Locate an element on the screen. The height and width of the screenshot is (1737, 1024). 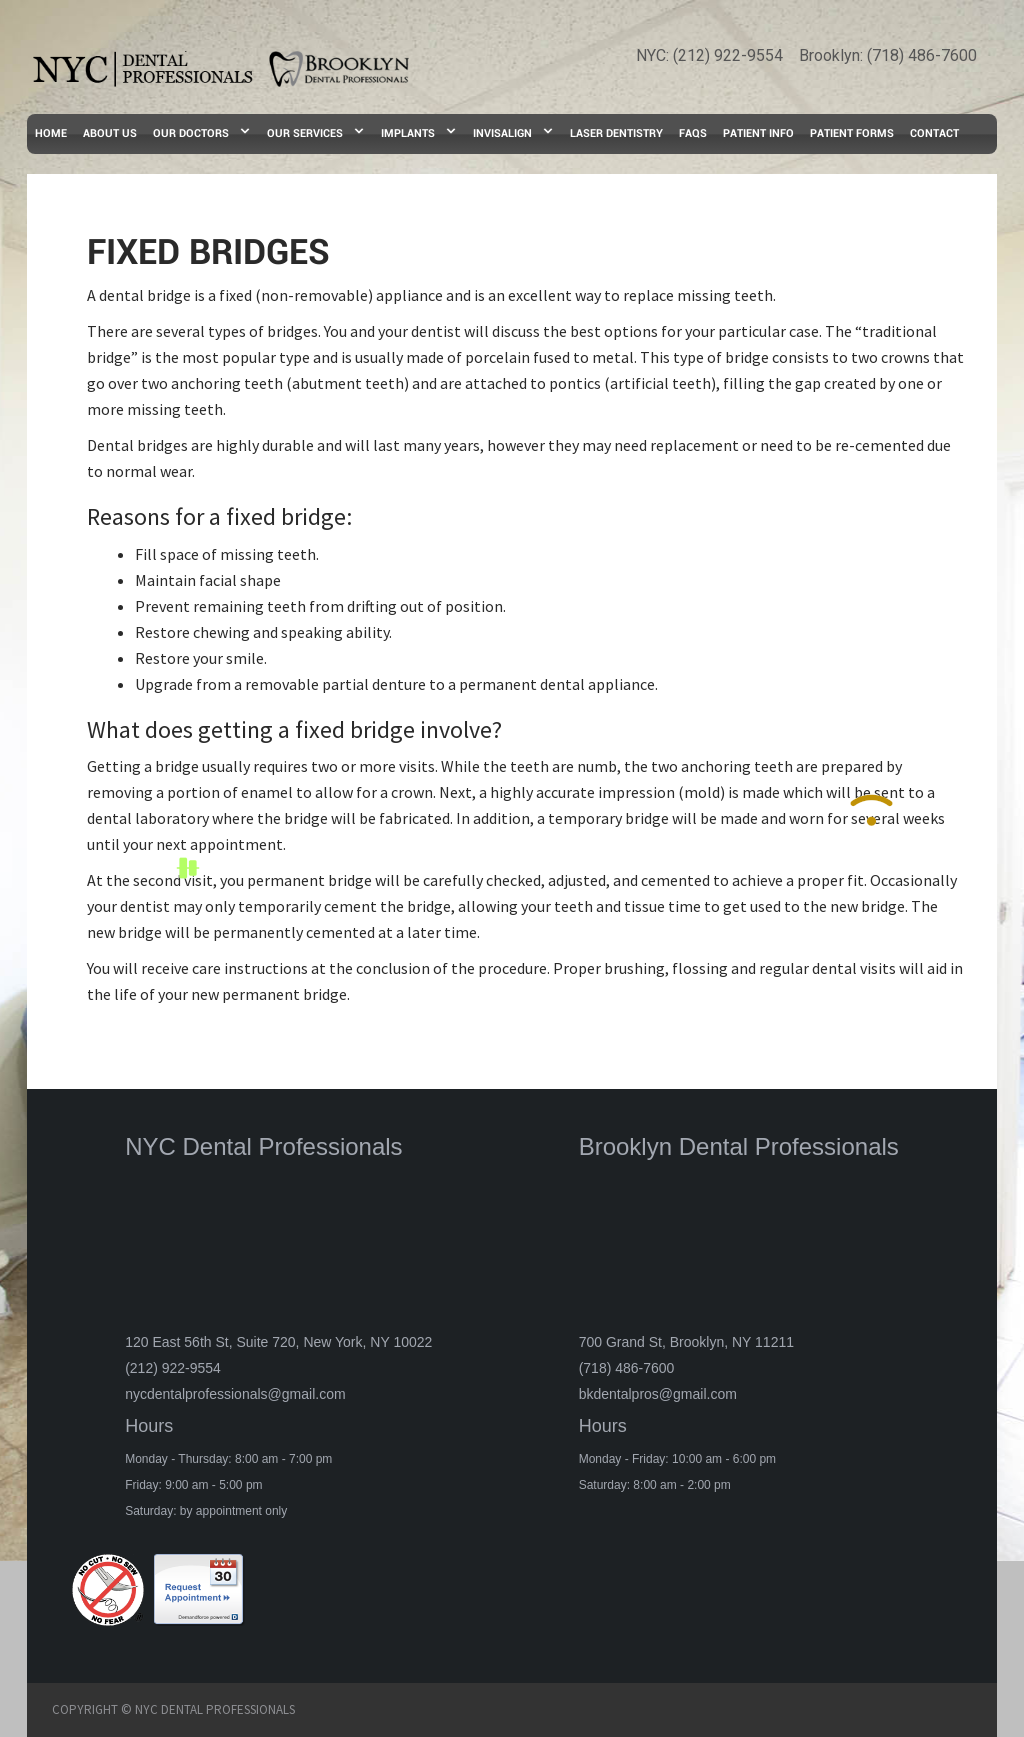
indicates weak wifi signal strength is located at coordinates (871, 786).